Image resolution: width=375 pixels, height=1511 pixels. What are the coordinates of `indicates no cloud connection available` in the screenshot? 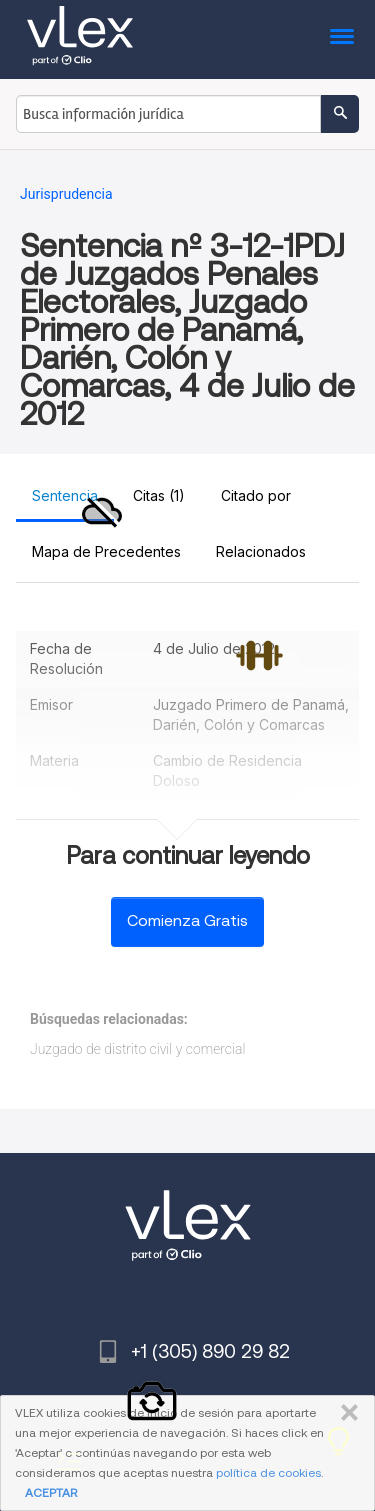 It's located at (102, 511).